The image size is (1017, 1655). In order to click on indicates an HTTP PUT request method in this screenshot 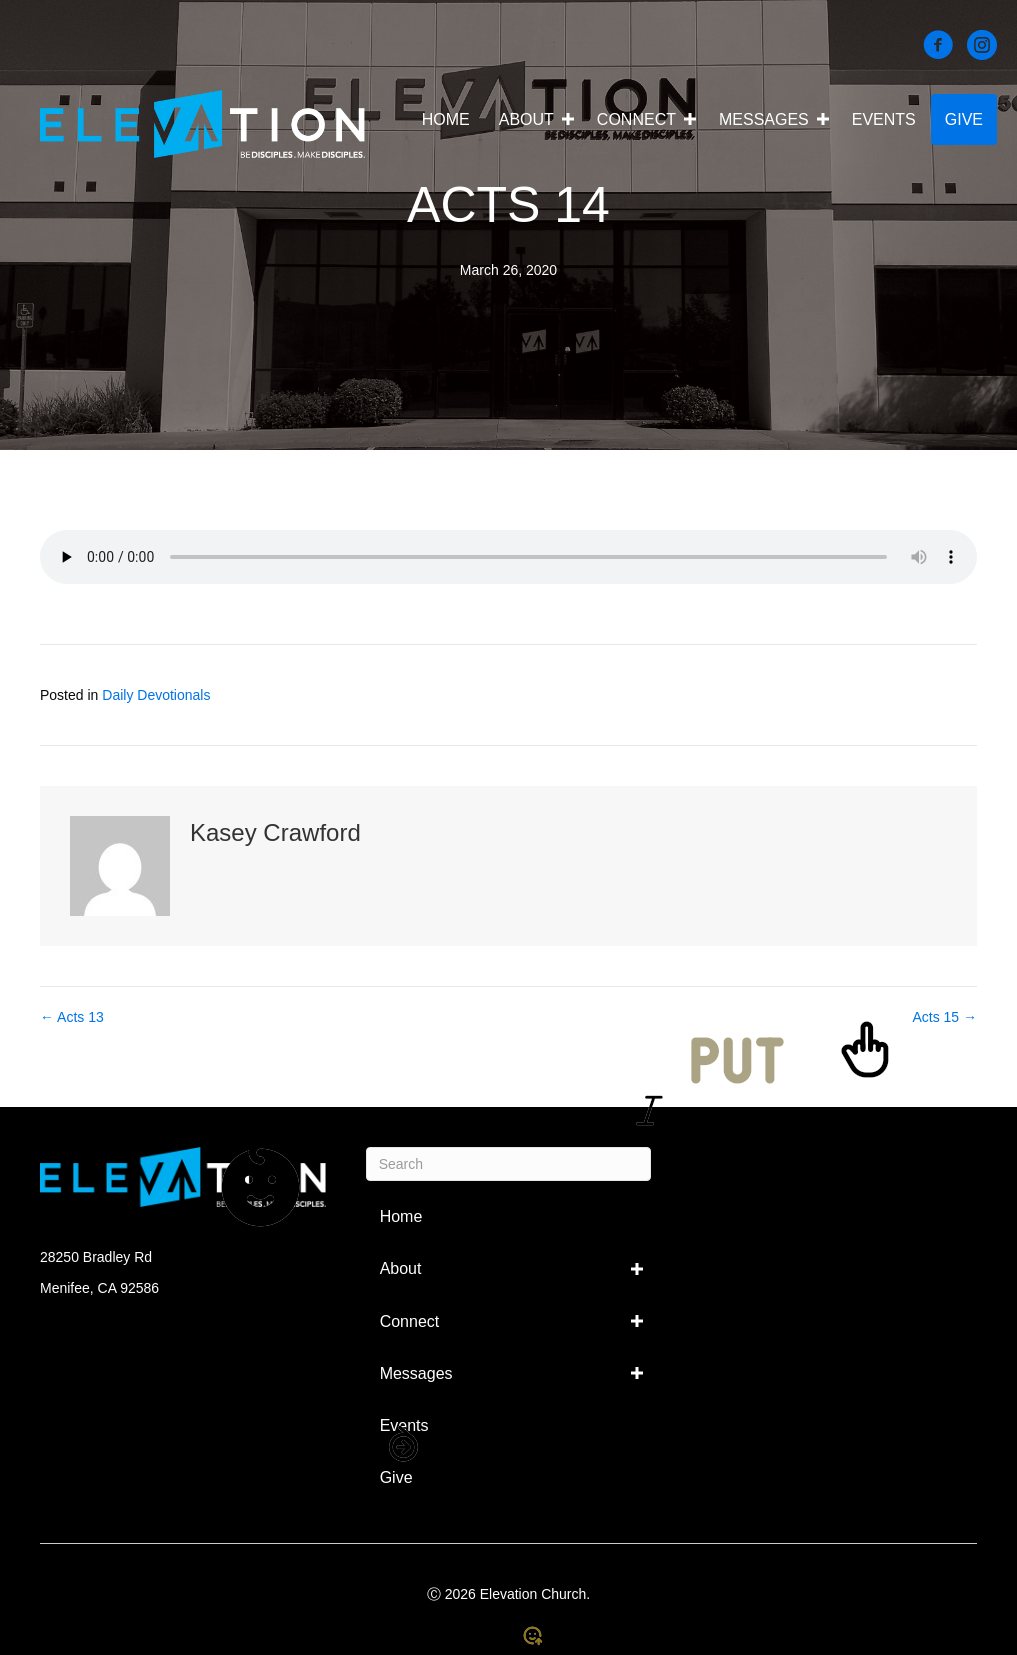, I will do `click(737, 1060)`.